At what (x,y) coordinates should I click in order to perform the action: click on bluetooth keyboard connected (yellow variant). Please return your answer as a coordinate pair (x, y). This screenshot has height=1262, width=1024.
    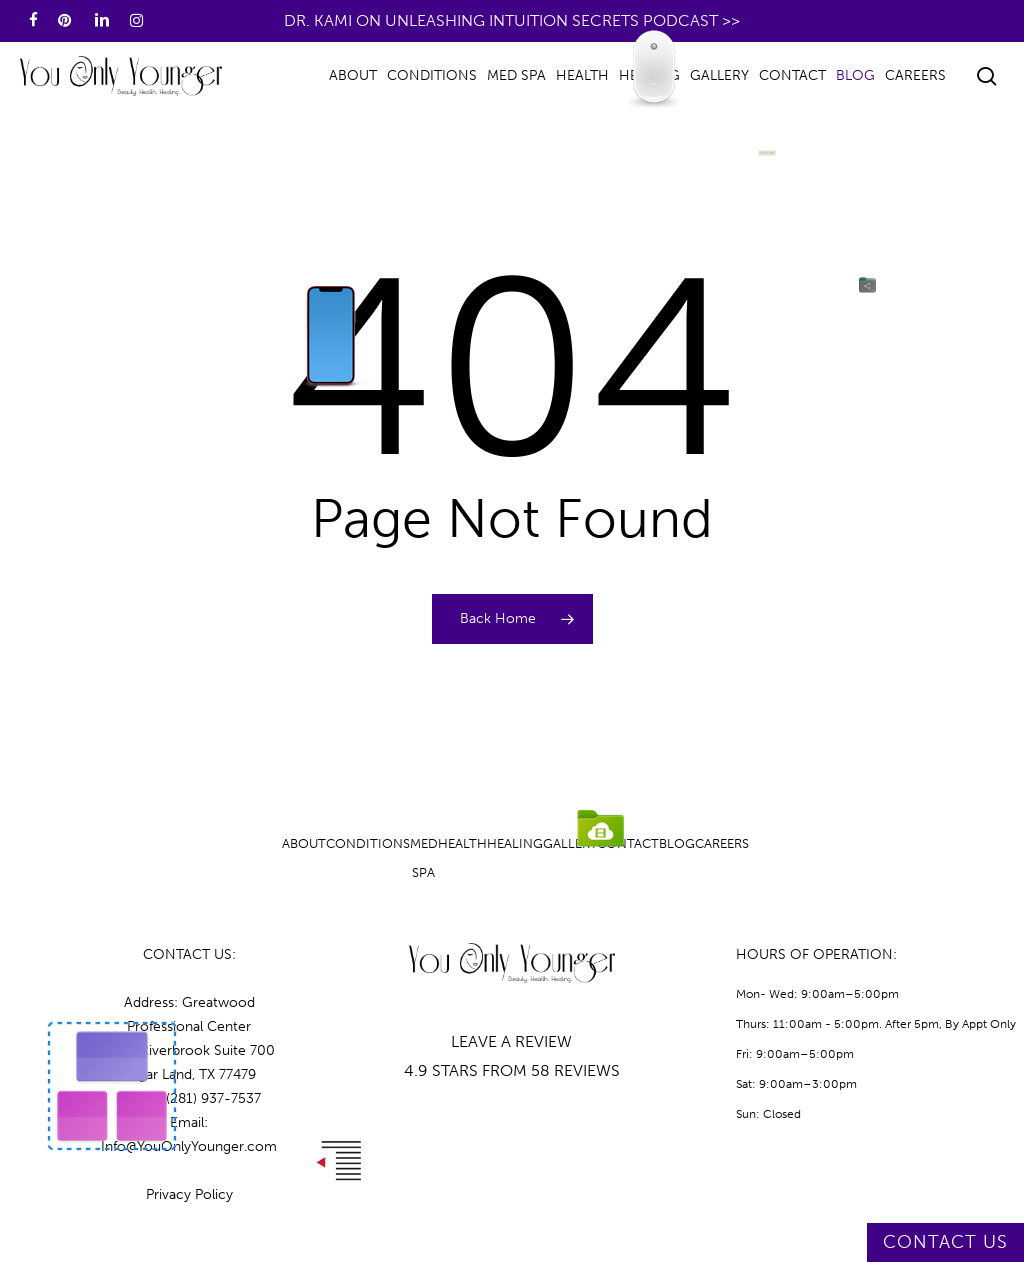
    Looking at the image, I should click on (767, 153).